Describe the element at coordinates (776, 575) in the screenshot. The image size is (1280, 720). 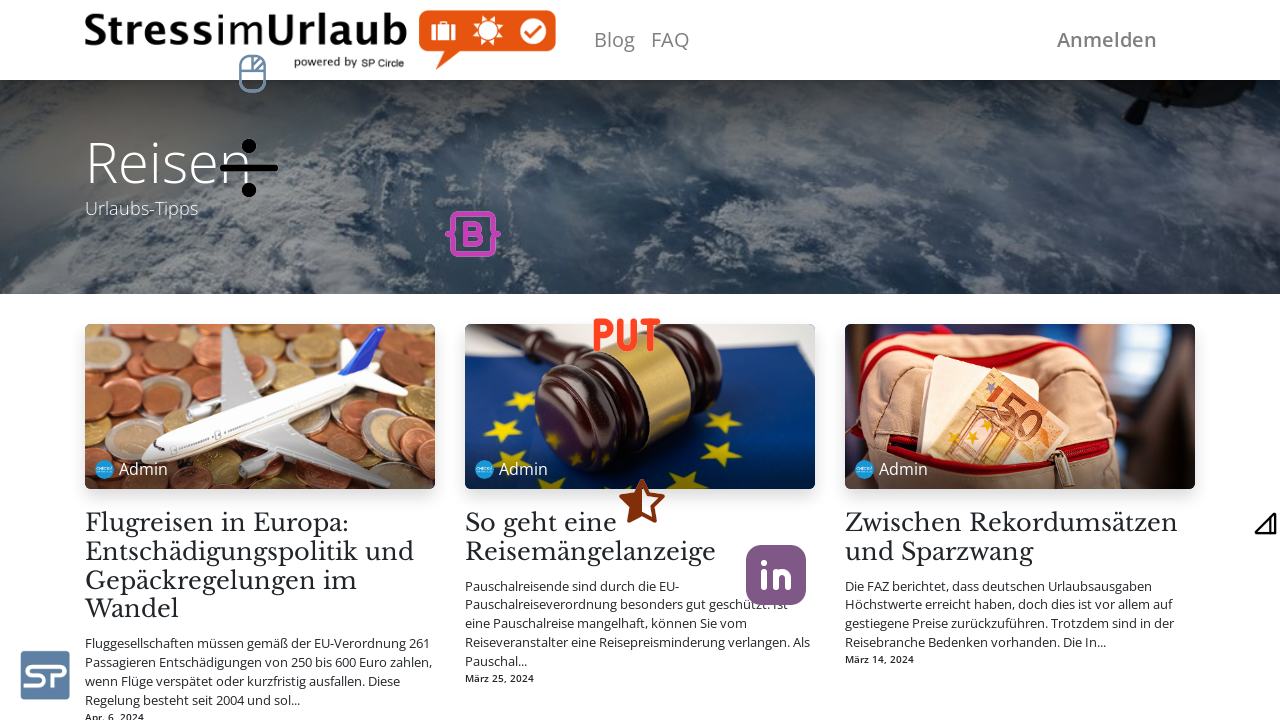
I see `connect with LinkedIn` at that location.